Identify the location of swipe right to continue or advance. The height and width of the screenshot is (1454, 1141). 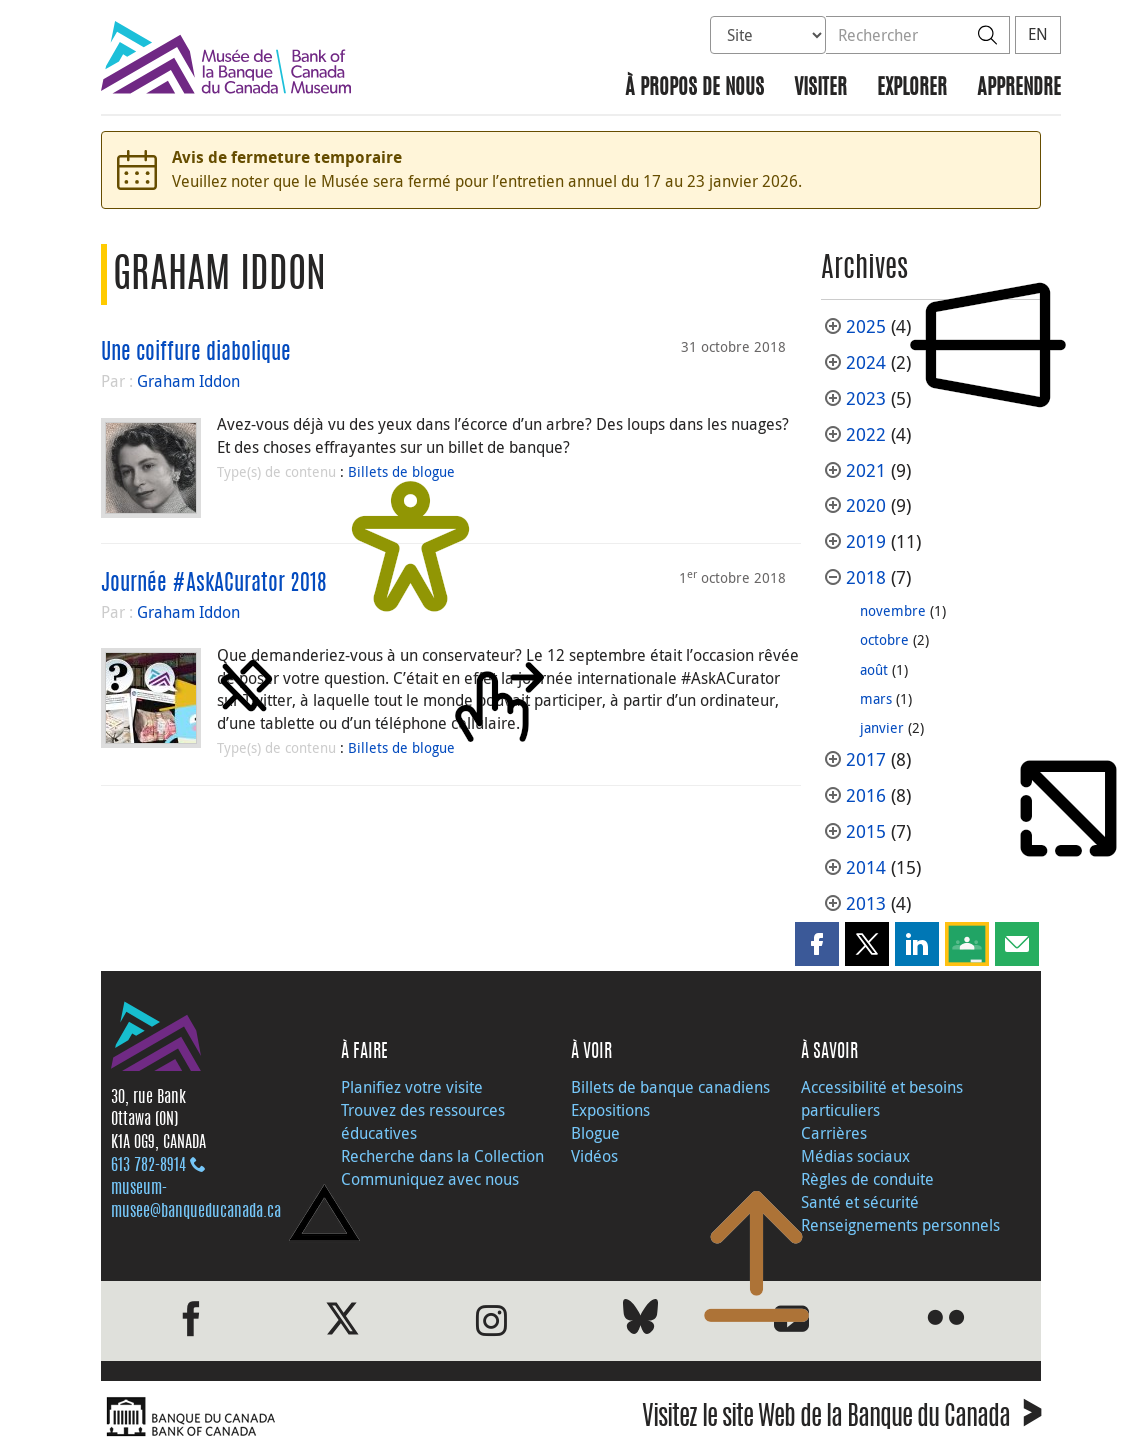
(495, 705).